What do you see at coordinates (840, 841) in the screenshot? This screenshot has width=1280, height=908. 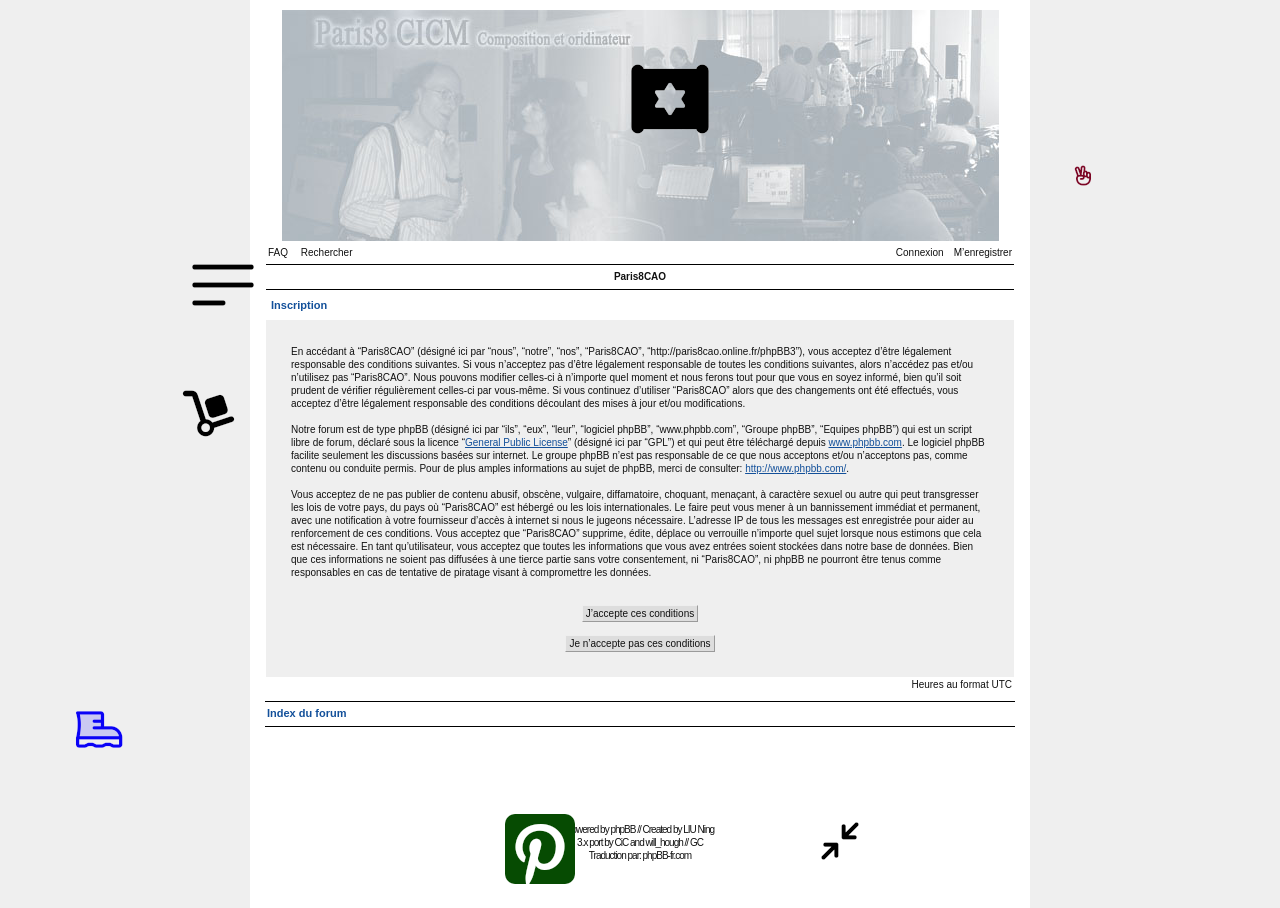 I see `minimize or collapse the current window` at bounding box center [840, 841].